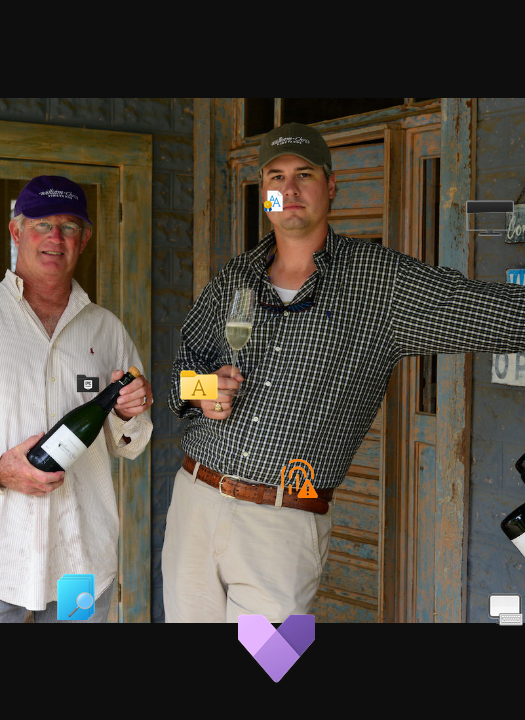 This screenshot has height=720, width=525. What do you see at coordinates (276, 648) in the screenshot?
I see `open Microsoft Kaizala service app` at bounding box center [276, 648].